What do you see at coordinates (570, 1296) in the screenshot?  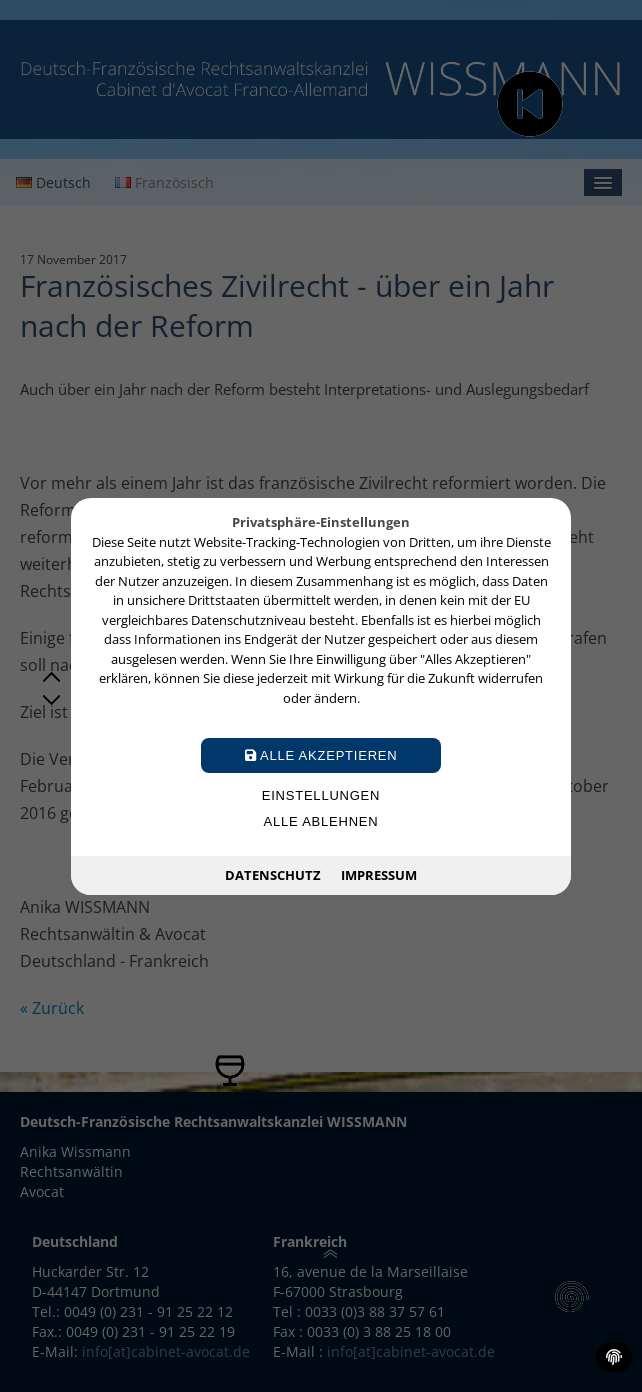 I see `indicates loading or processing in progress` at bounding box center [570, 1296].